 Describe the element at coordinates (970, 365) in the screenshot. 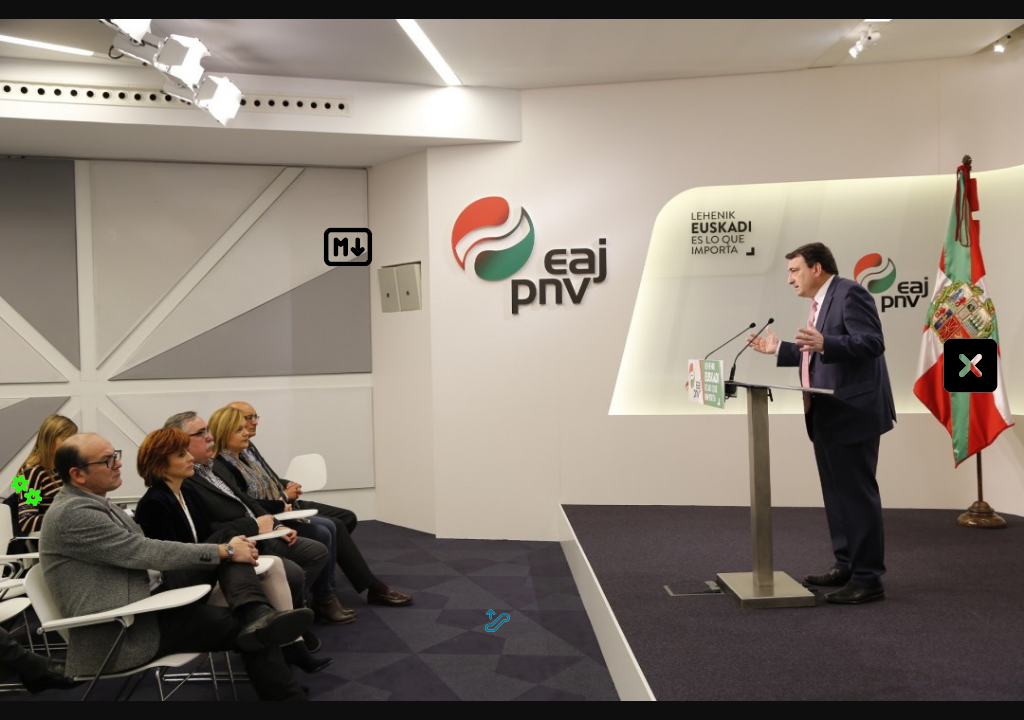

I see `close or dismiss a dialog box` at that location.